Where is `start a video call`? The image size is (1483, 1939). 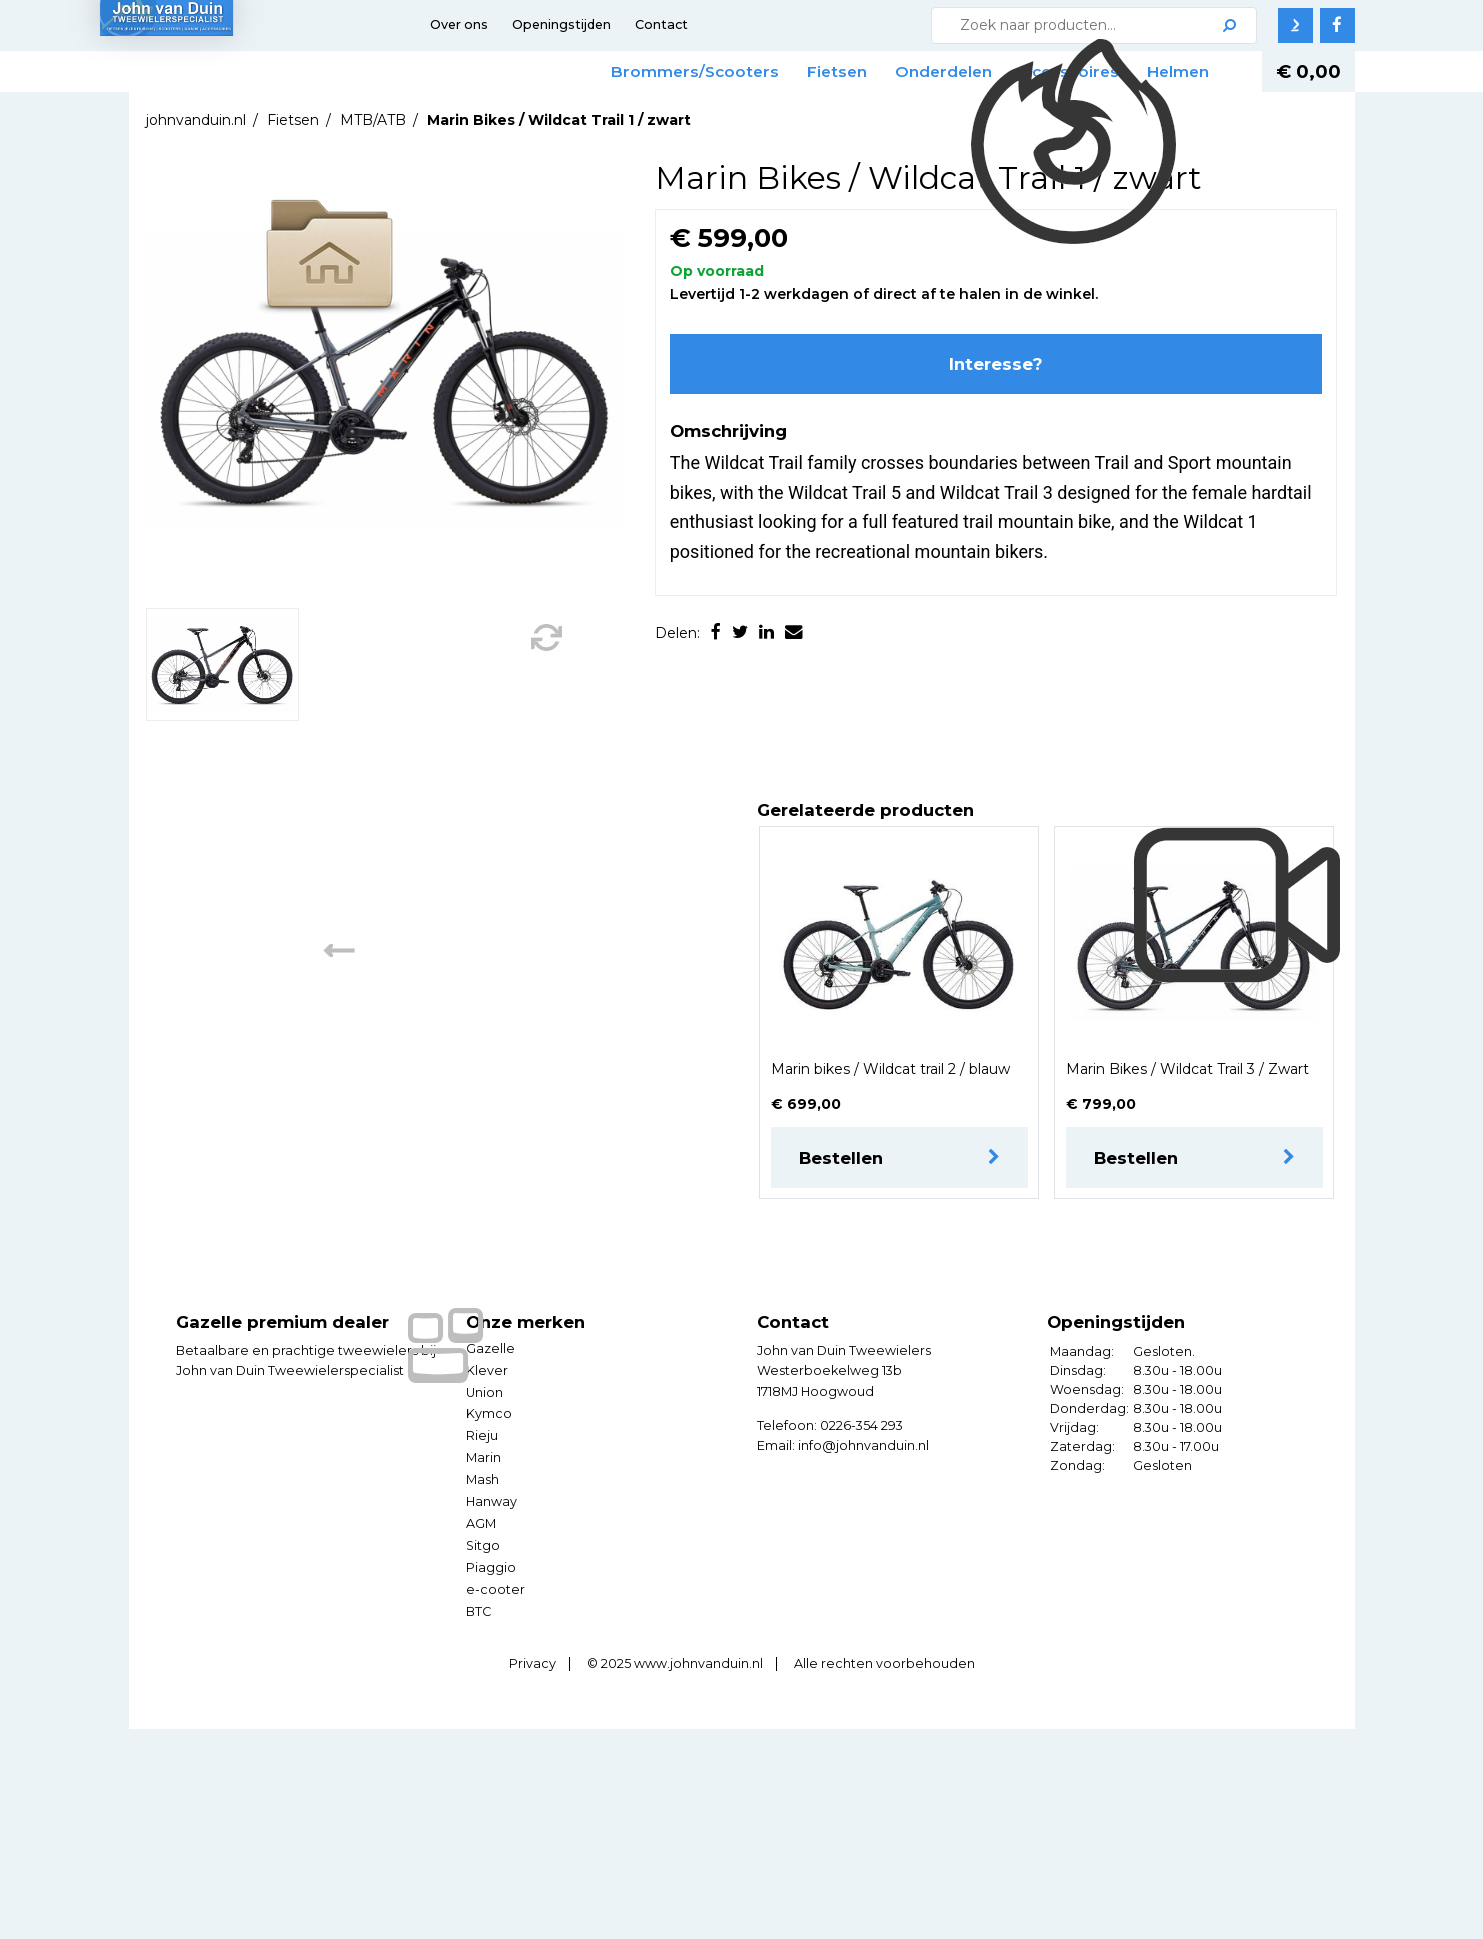
start a video call is located at coordinates (1237, 905).